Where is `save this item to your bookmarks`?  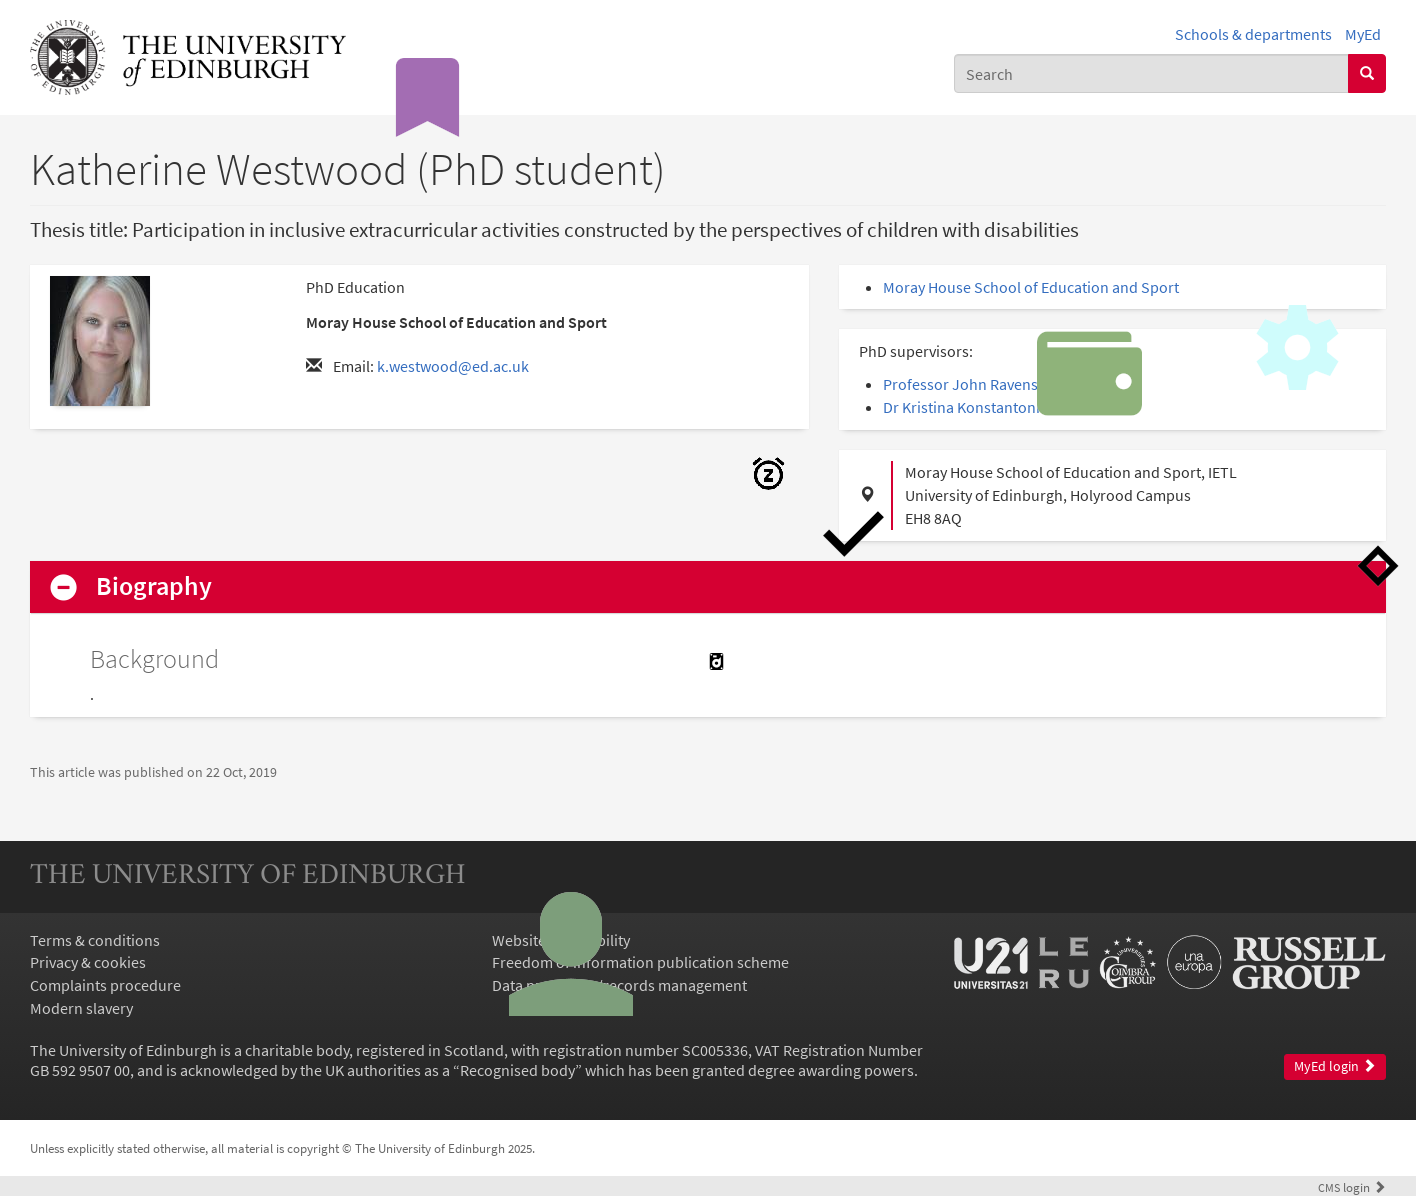
save this item to your bookmarks is located at coordinates (427, 97).